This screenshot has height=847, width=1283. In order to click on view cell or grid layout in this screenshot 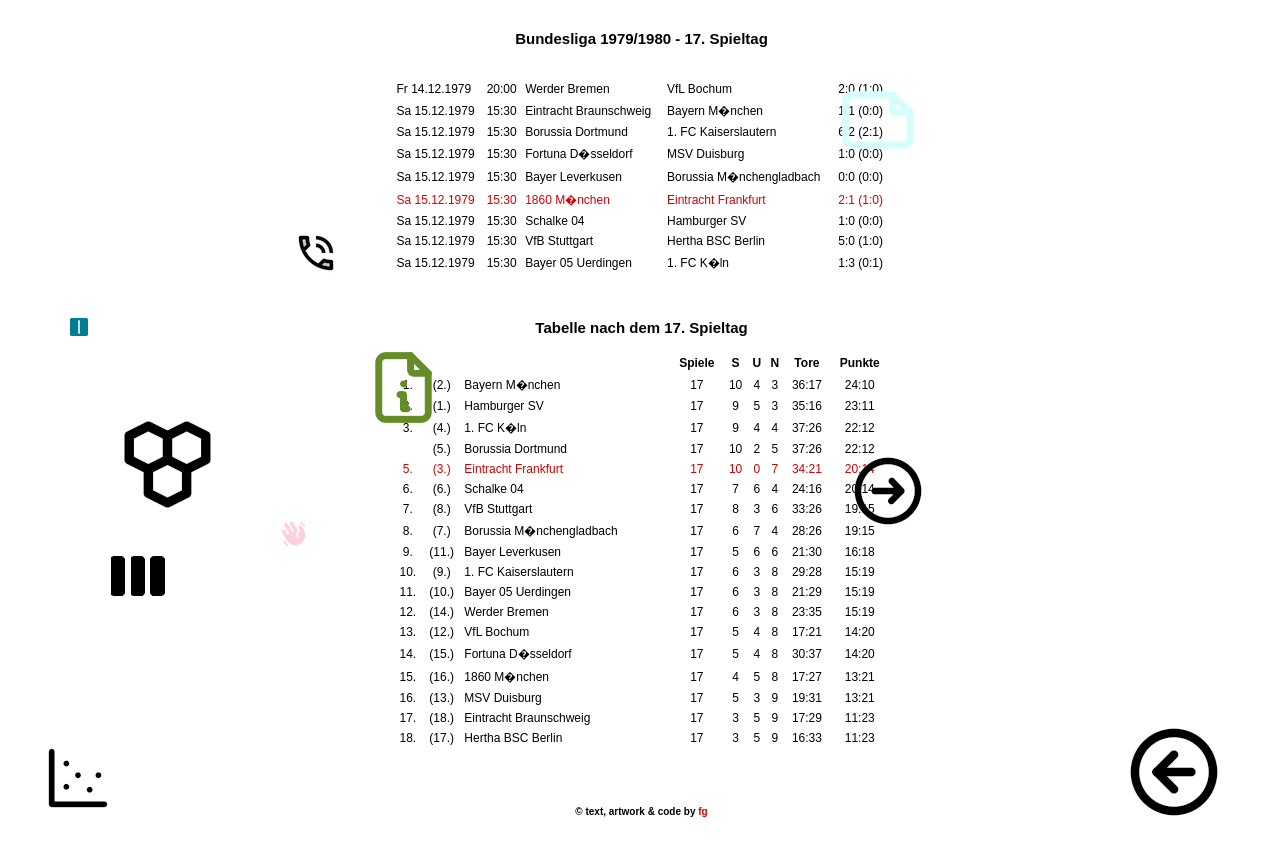, I will do `click(167, 464)`.